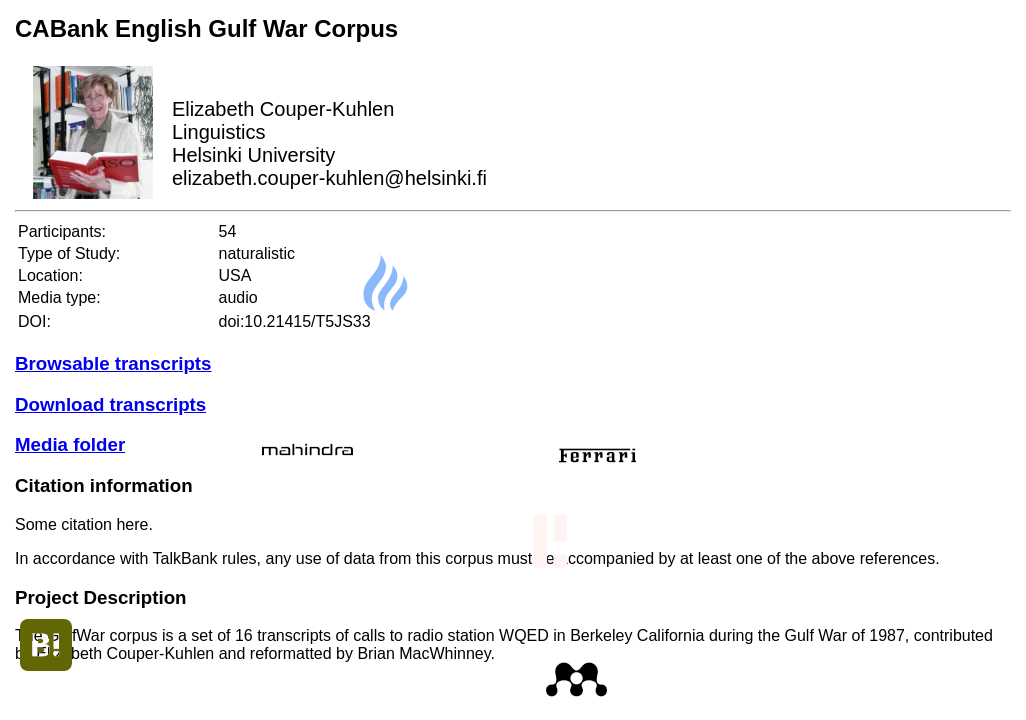  What do you see at coordinates (550, 541) in the screenshot?
I see `open the pleroma app` at bounding box center [550, 541].